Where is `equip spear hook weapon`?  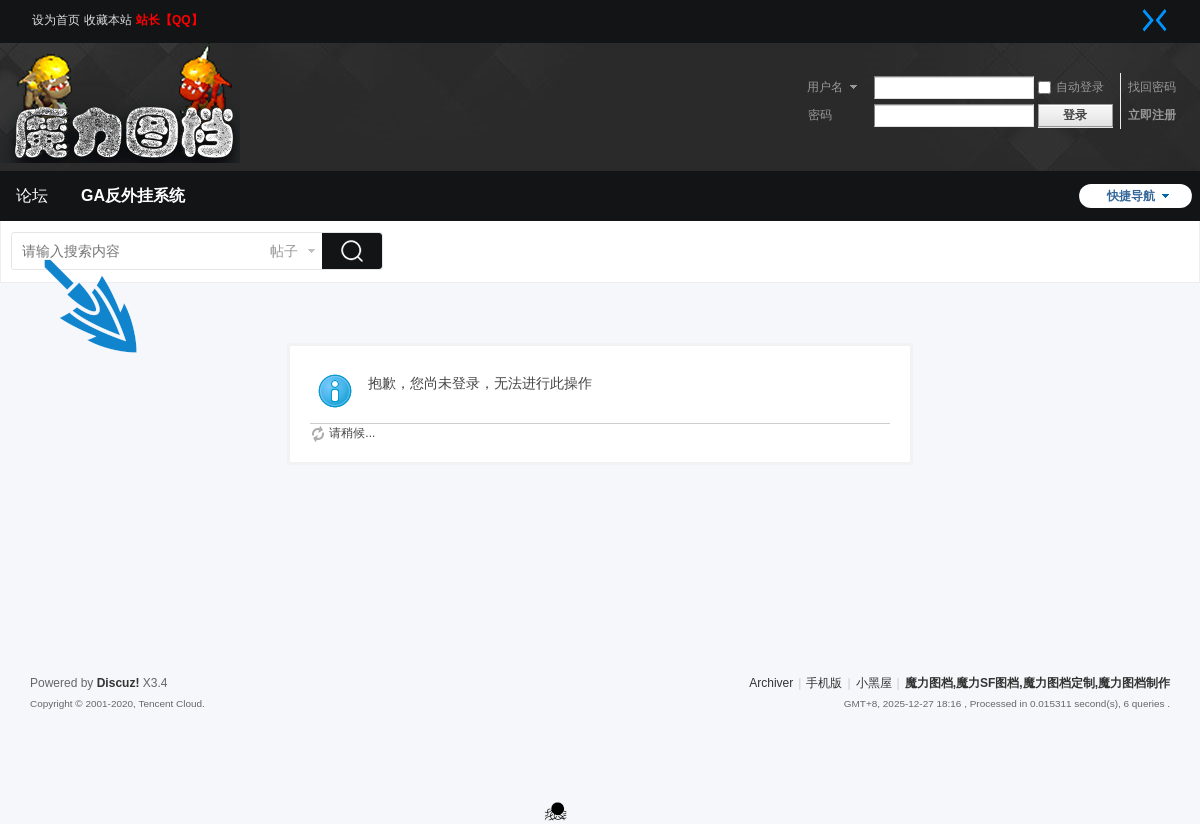
equip spear hook weapon is located at coordinates (90, 305).